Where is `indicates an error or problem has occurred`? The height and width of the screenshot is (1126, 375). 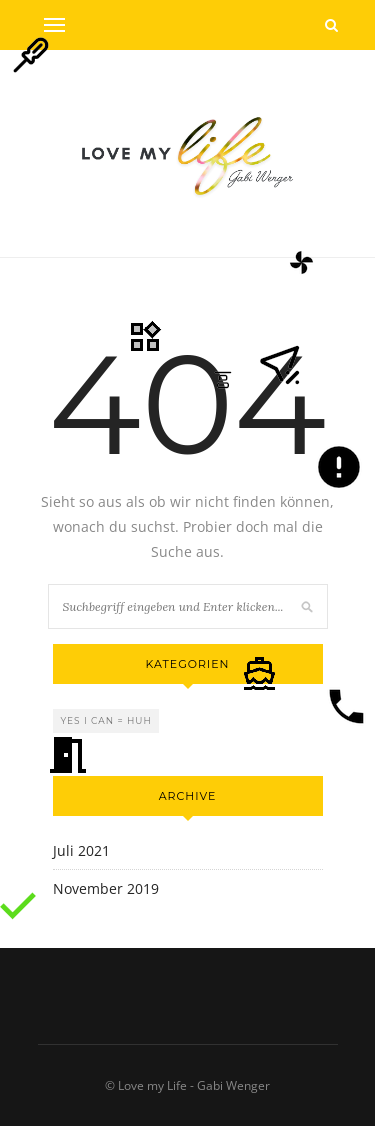 indicates an error or problem has occurred is located at coordinates (339, 467).